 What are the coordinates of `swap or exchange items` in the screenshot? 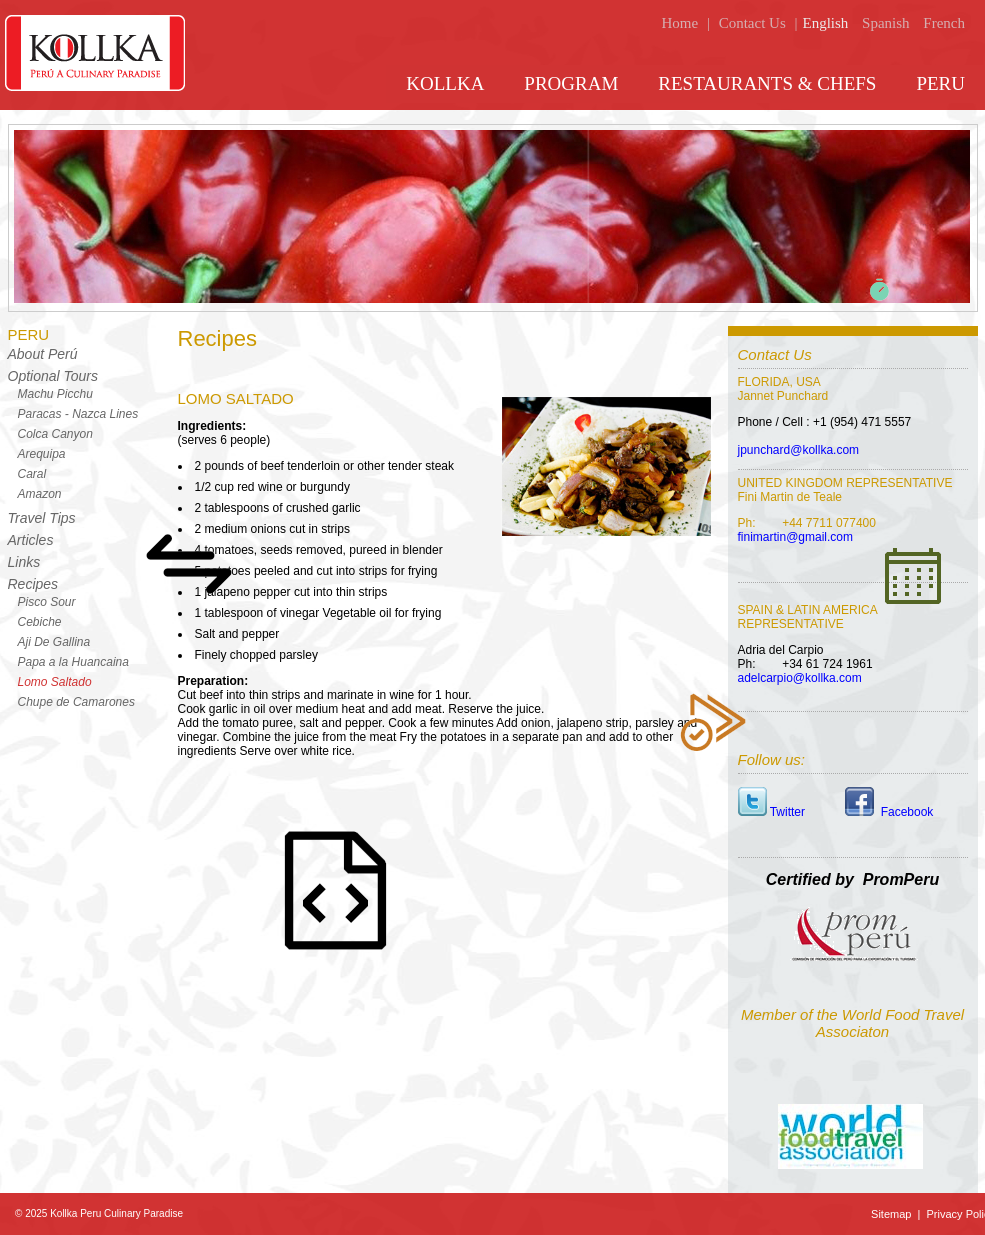 It's located at (189, 564).